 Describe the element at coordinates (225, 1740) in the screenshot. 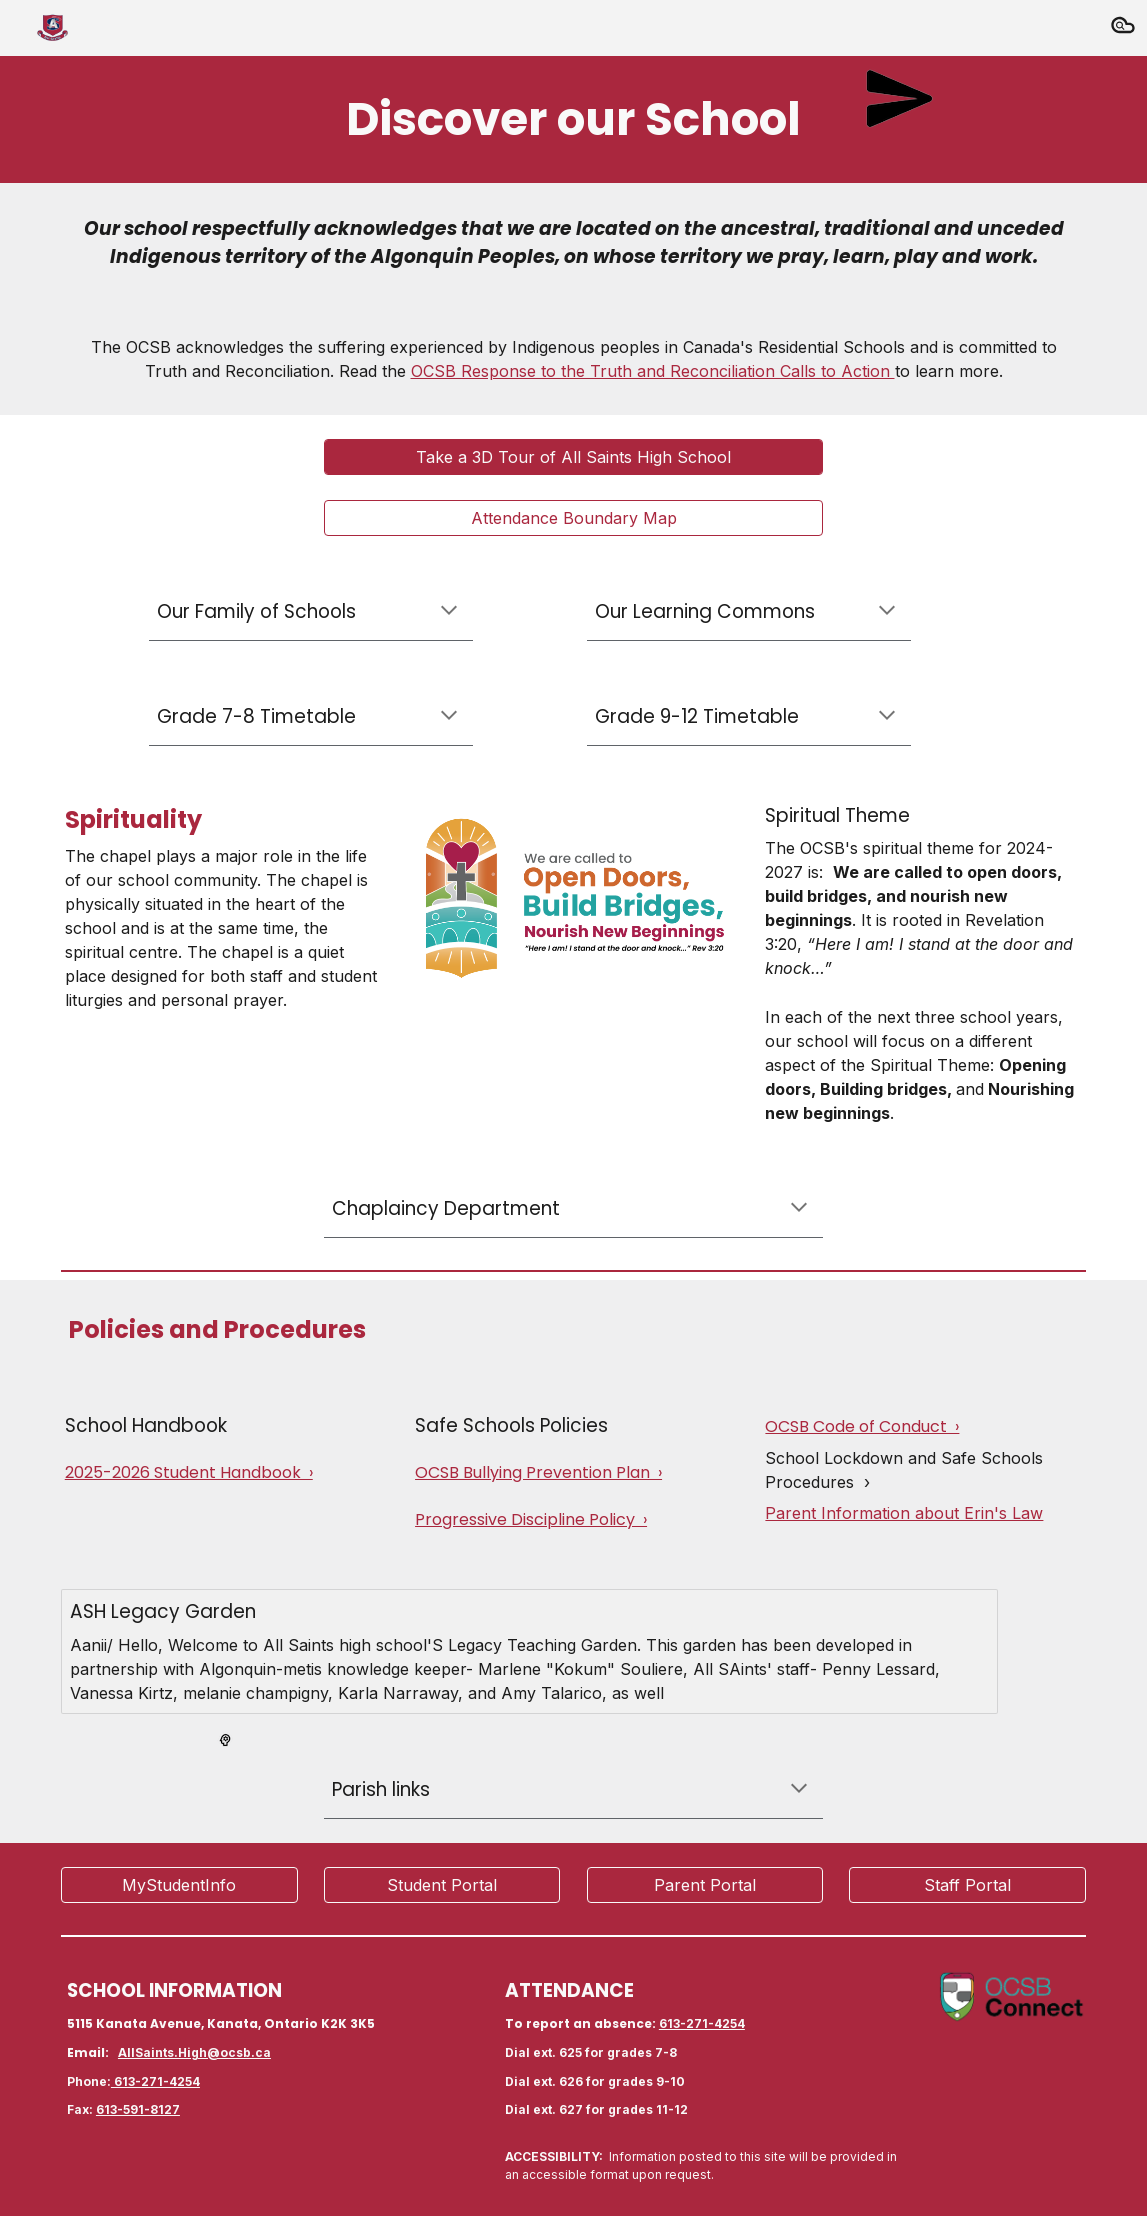

I see `access mental health or psychology features` at that location.